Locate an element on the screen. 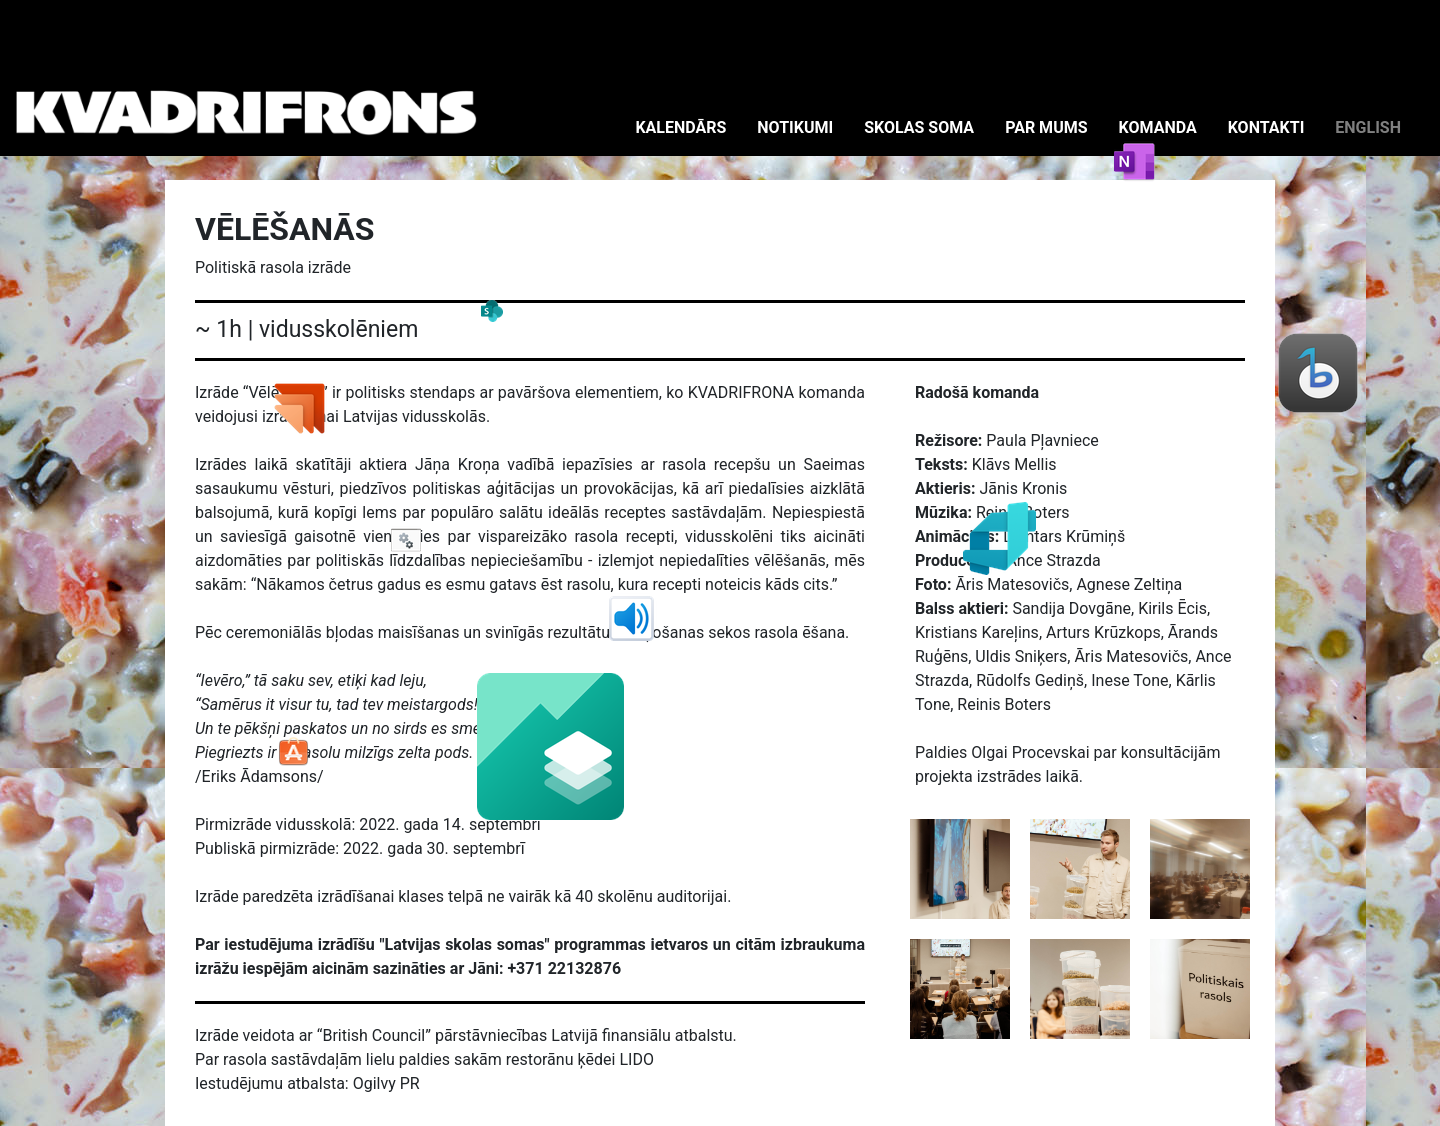 The height and width of the screenshot is (1126, 1440). open 3D Viewer app is located at coordinates (964, 263).